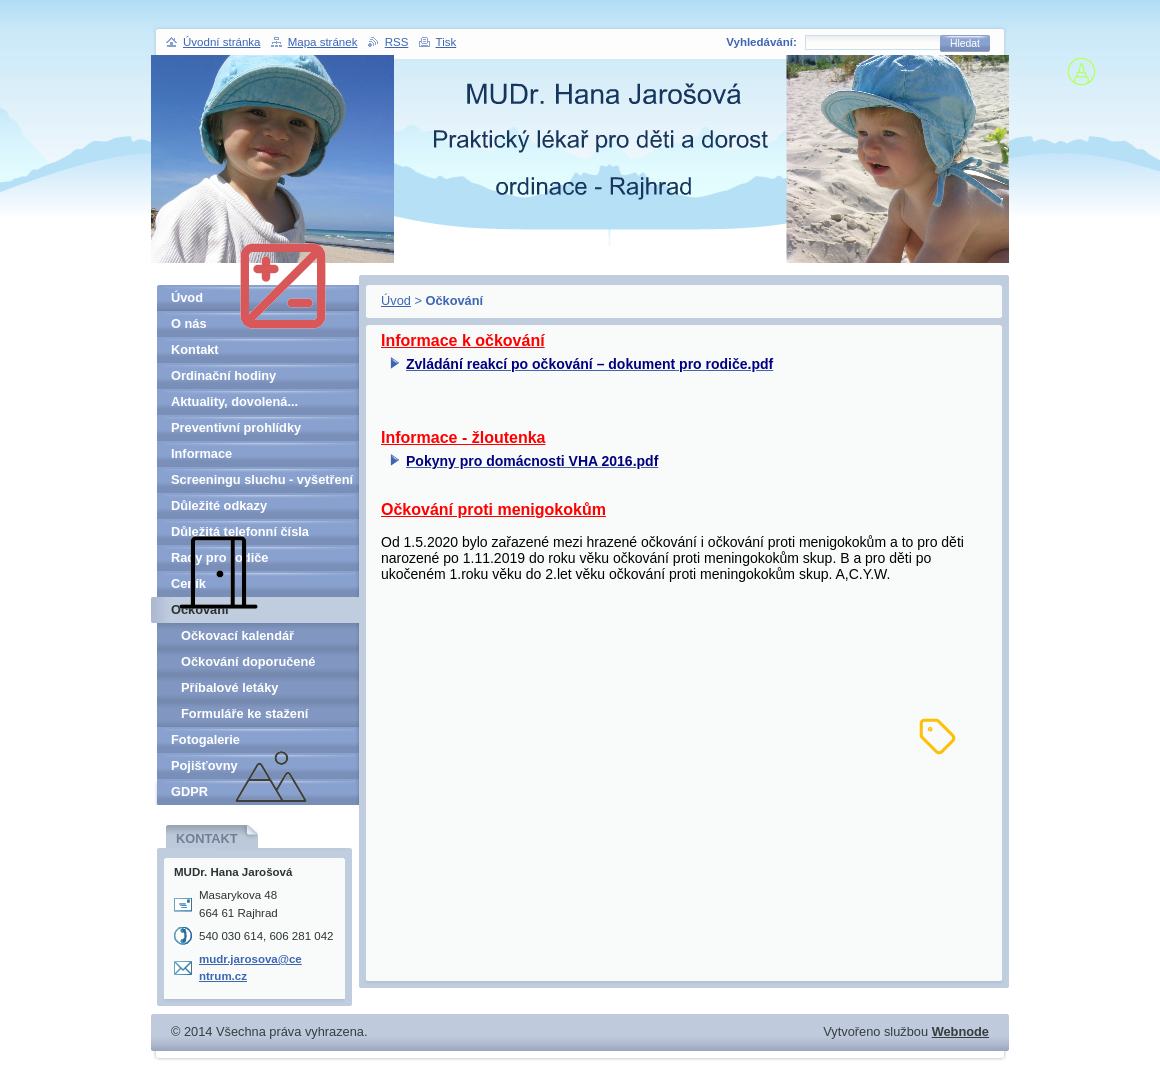  Describe the element at coordinates (218, 572) in the screenshot. I see `log out or exit the application` at that location.